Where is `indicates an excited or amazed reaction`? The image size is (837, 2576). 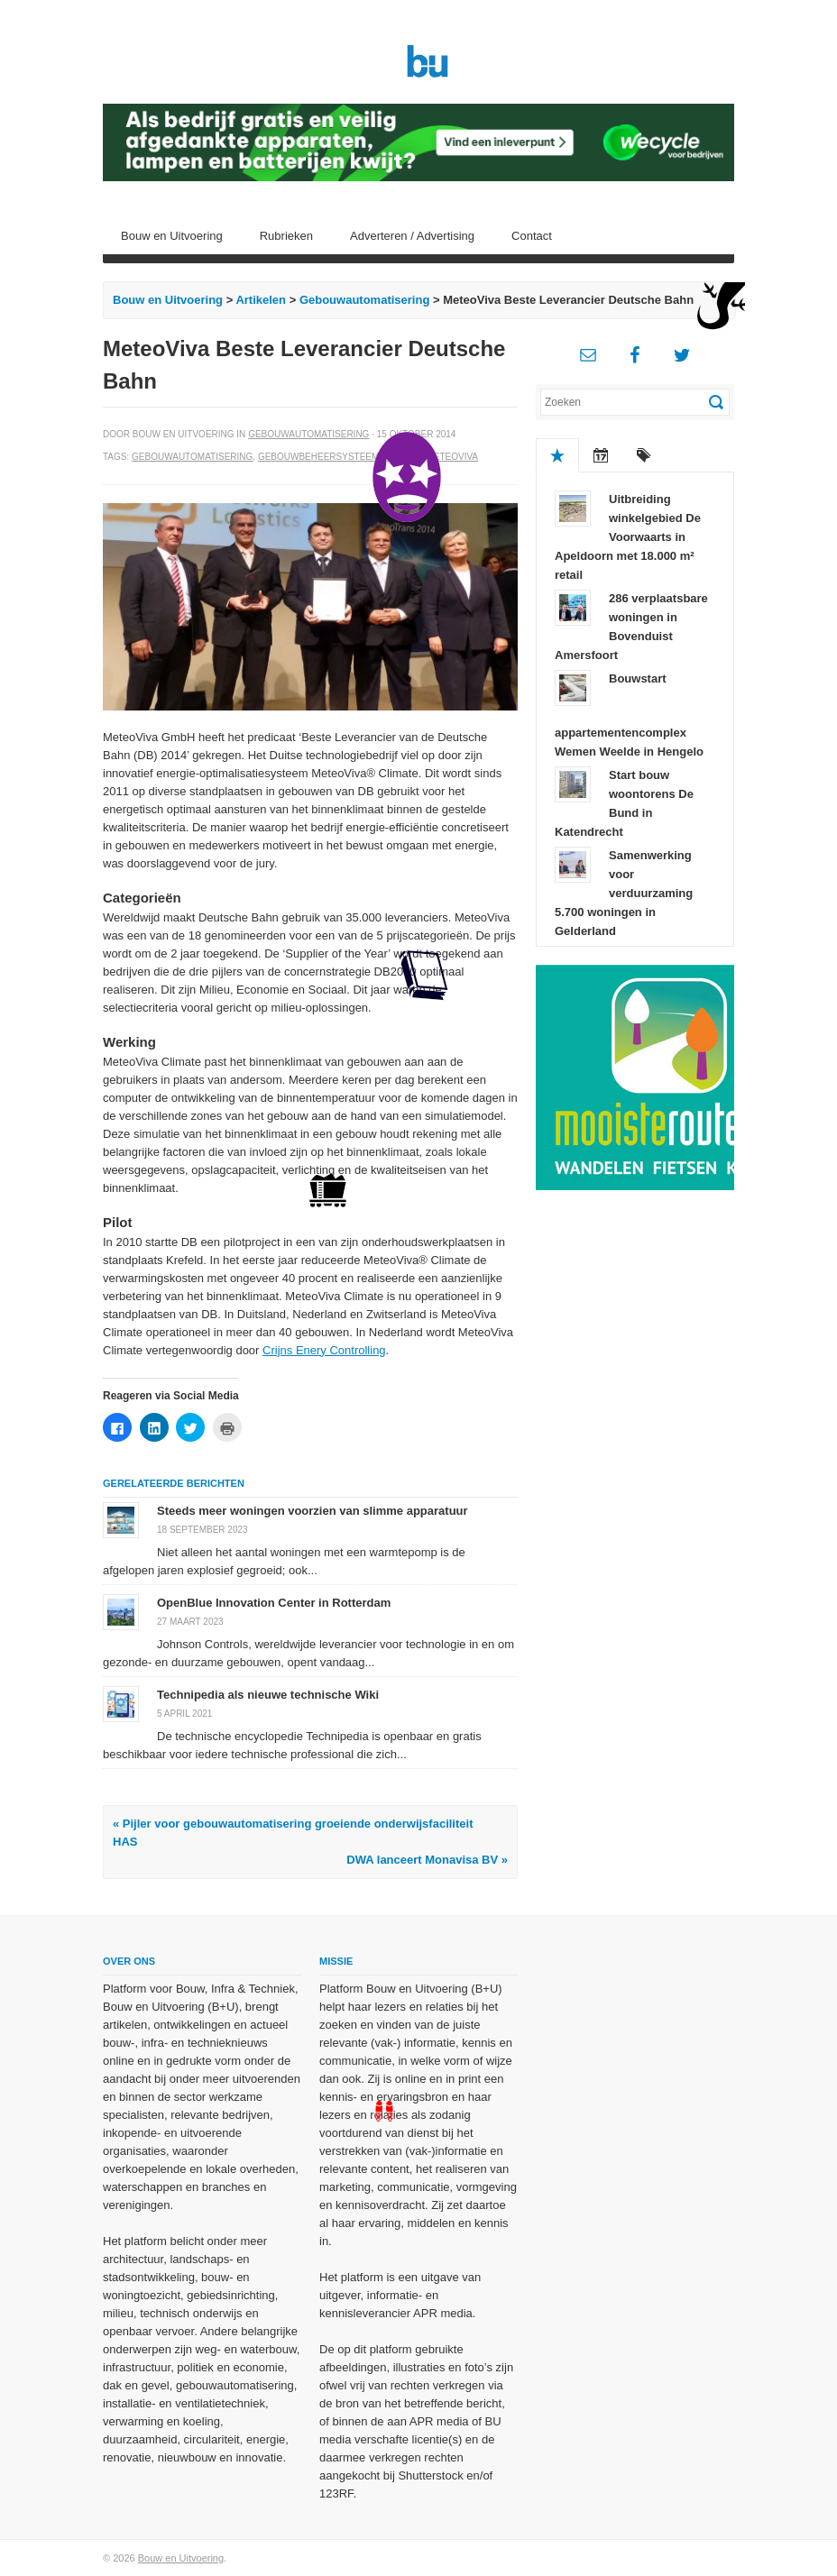
indicates an excited or amazed reaction is located at coordinates (407, 477).